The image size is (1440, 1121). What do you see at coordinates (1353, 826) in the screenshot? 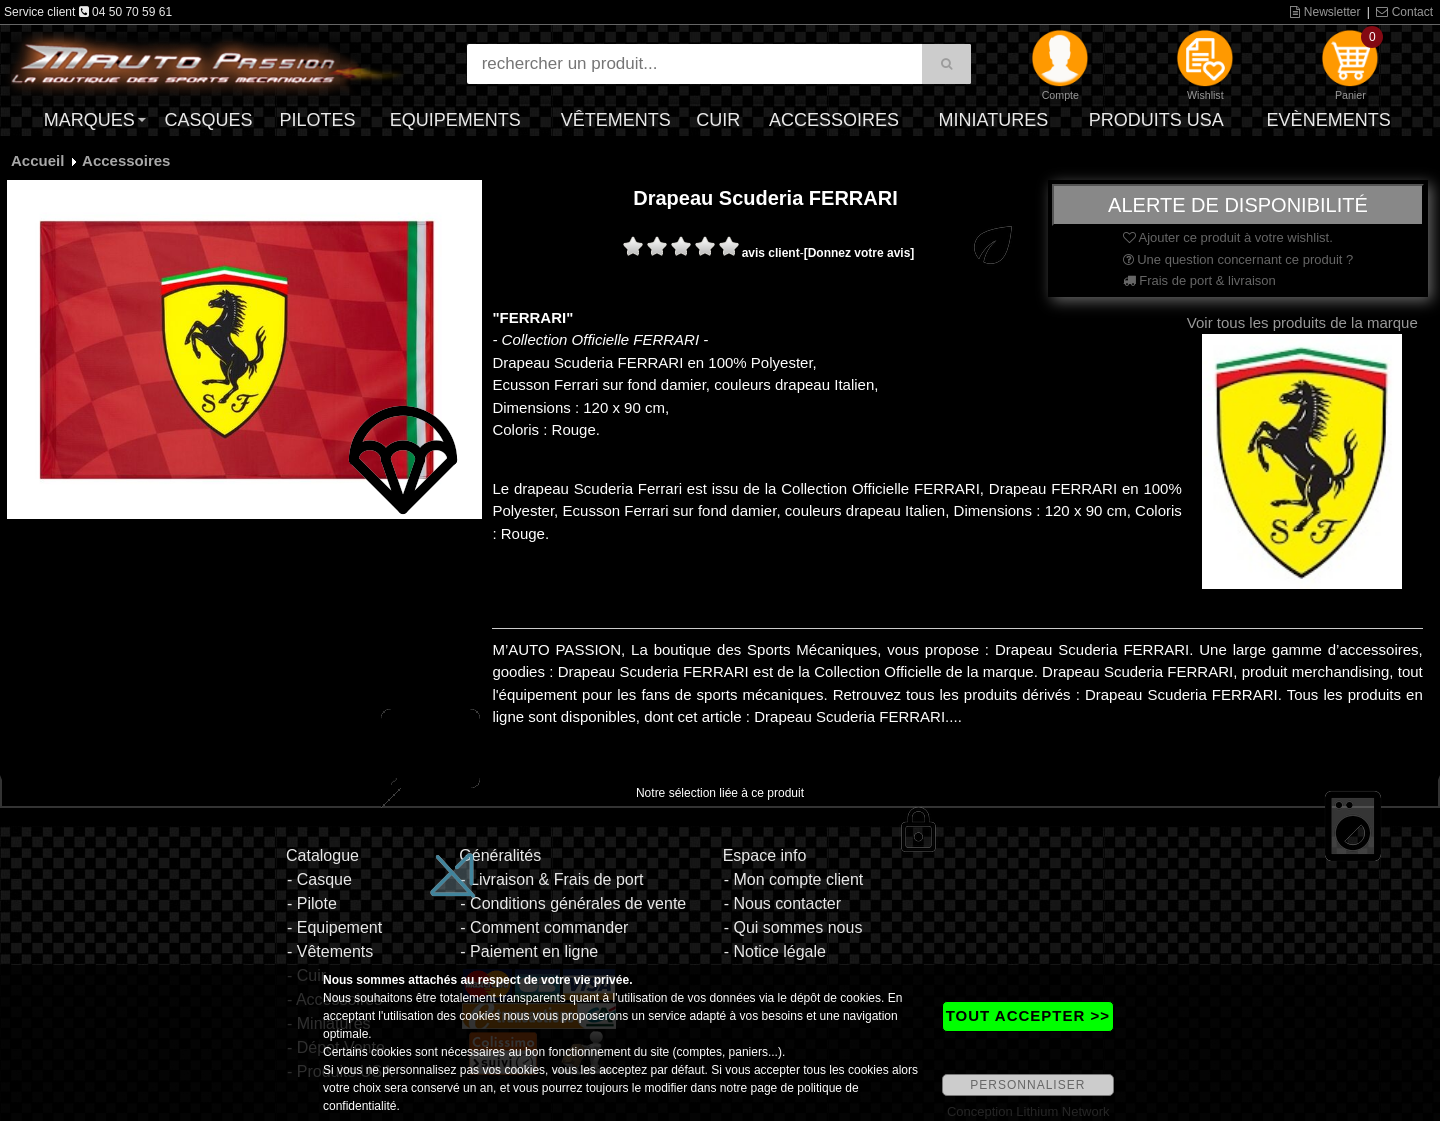
I see `find nearby laundromat or laundry services` at bounding box center [1353, 826].